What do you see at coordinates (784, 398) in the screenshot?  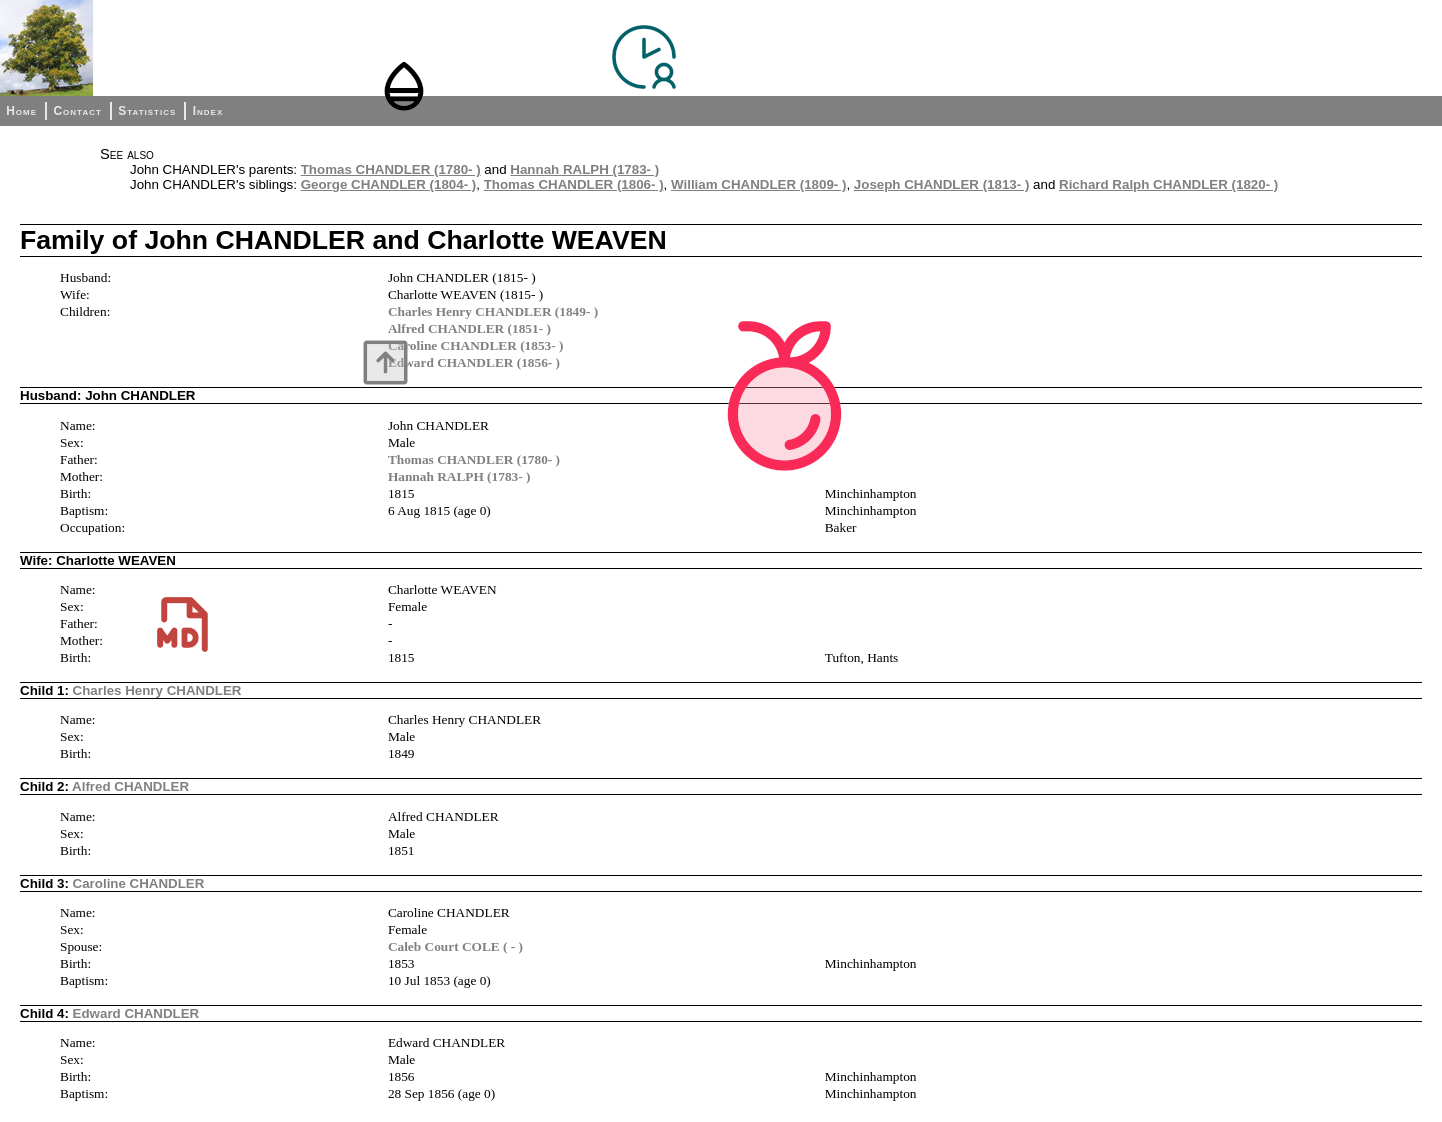 I see `indicates fruit or produce category` at bounding box center [784, 398].